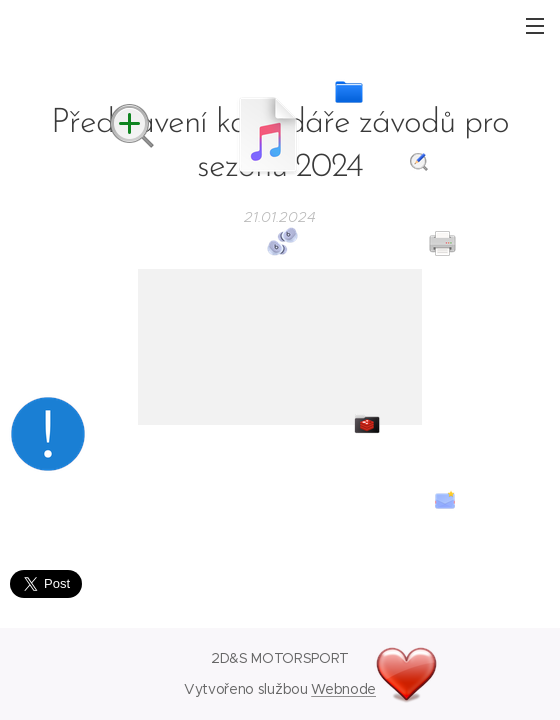 This screenshot has height=720, width=560. I want to click on indicates unread email in your inbox, so click(445, 501).